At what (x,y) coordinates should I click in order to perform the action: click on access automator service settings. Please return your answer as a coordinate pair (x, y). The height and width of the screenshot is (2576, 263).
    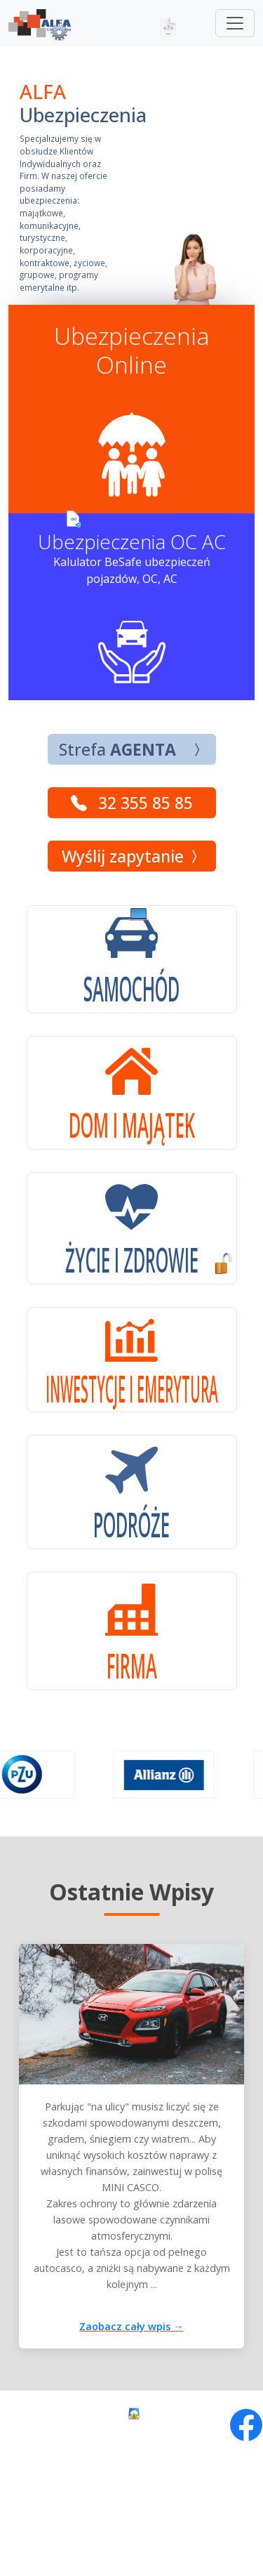
    Looking at the image, I should click on (59, 32).